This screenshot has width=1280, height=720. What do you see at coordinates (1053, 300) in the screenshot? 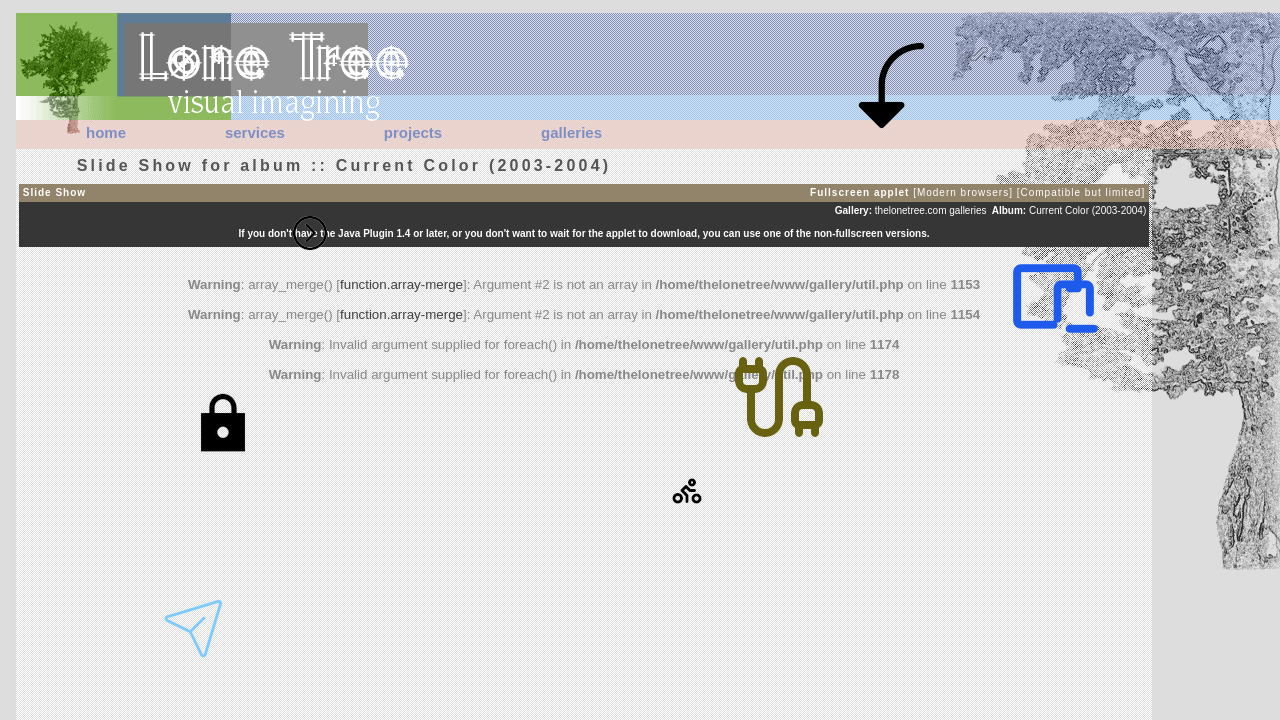
I see `remove a device from your account` at bounding box center [1053, 300].